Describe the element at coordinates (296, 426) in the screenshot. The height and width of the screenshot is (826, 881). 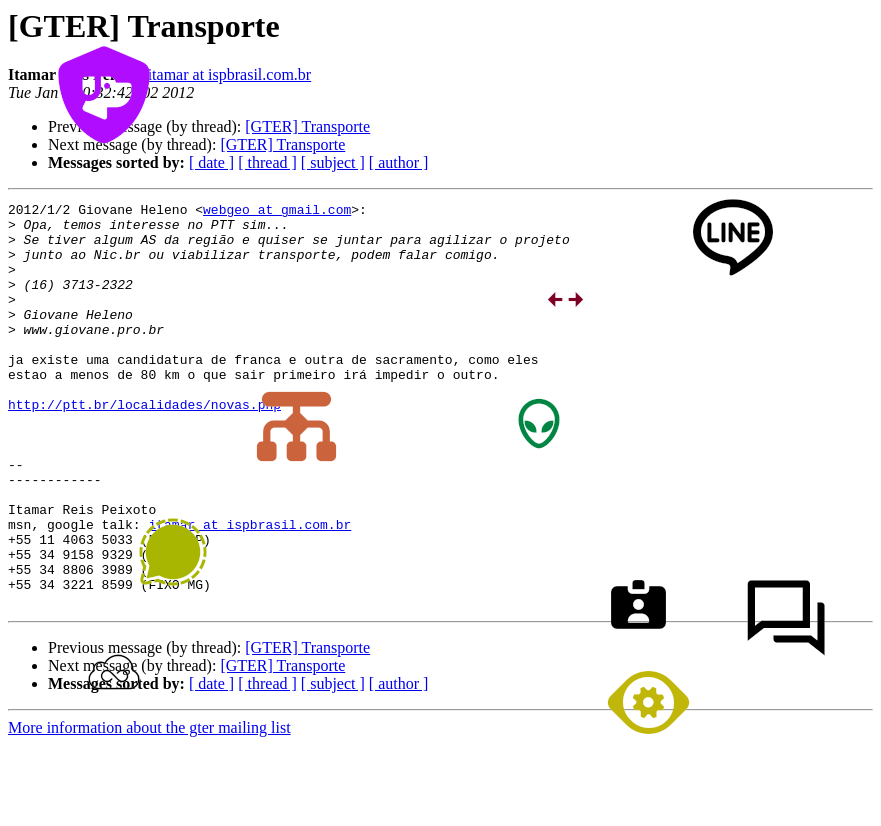
I see `view organizational hierarchy or structure` at that location.